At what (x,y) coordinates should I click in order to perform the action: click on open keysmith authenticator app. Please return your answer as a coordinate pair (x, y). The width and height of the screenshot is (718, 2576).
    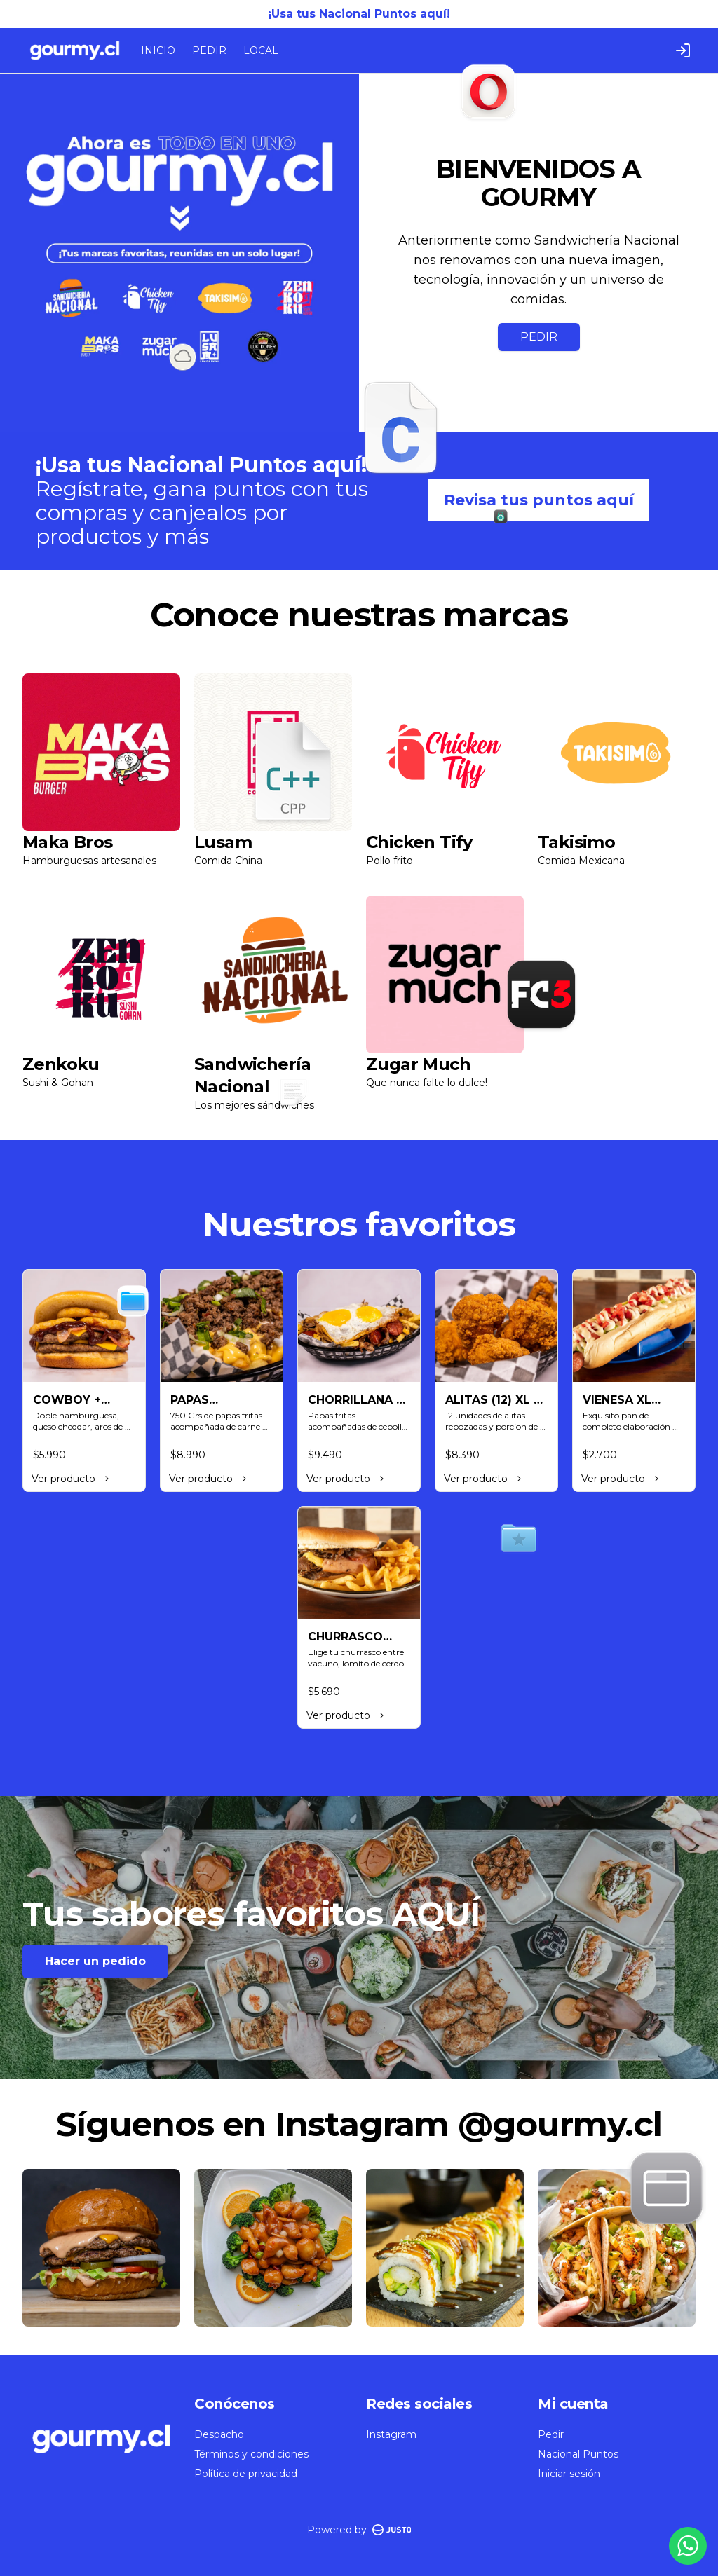
    Looking at the image, I should click on (501, 516).